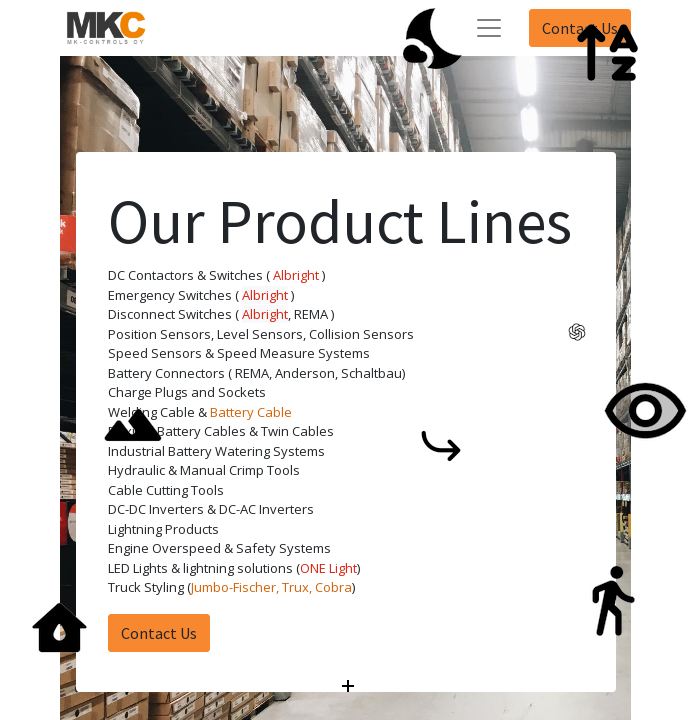 This screenshot has height=720, width=691. Describe the element at coordinates (133, 424) in the screenshot. I see `view terrain or topographic map layer` at that location.